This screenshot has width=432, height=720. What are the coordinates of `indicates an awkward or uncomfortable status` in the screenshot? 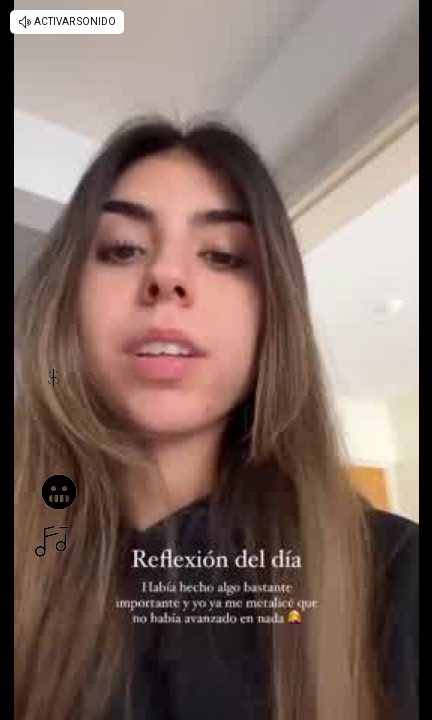 It's located at (59, 492).